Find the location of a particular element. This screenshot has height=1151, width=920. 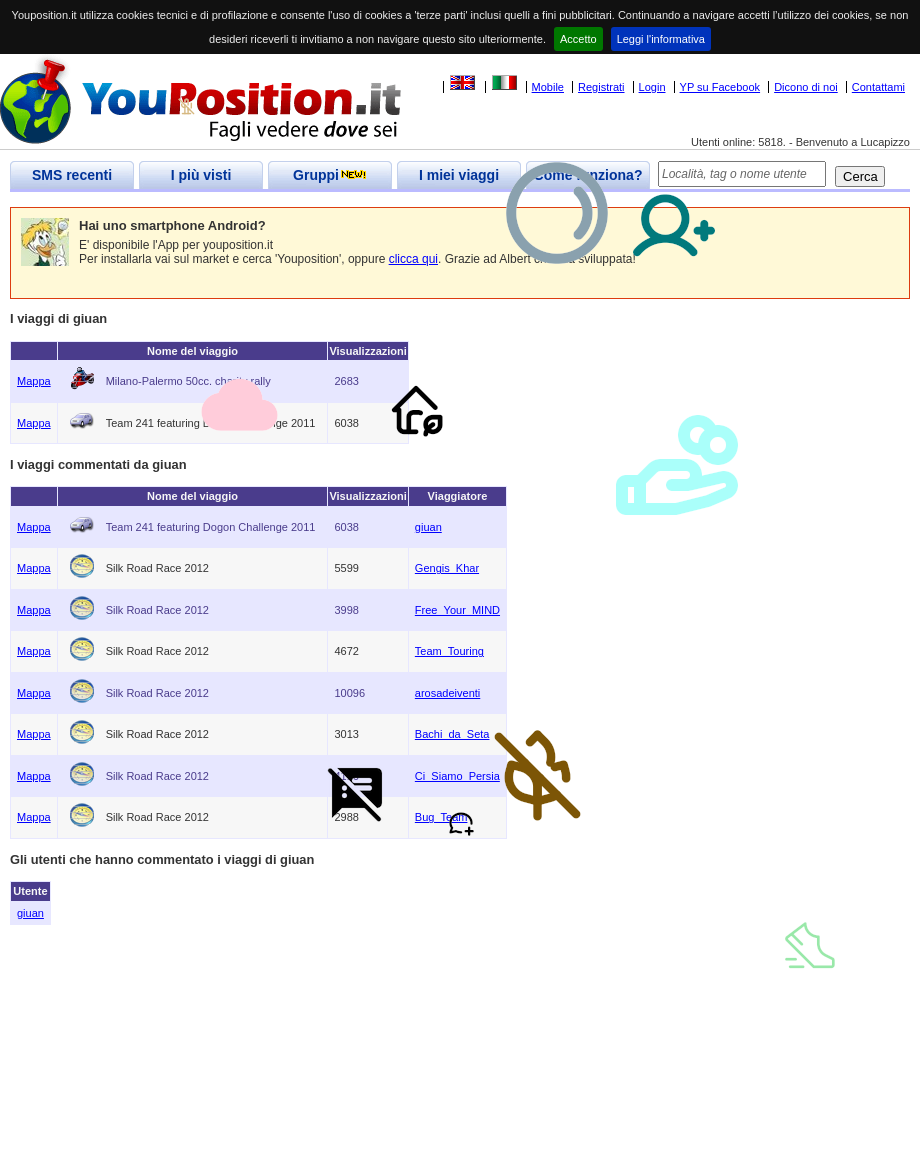

disable desert or arid climate mode is located at coordinates (186, 106).